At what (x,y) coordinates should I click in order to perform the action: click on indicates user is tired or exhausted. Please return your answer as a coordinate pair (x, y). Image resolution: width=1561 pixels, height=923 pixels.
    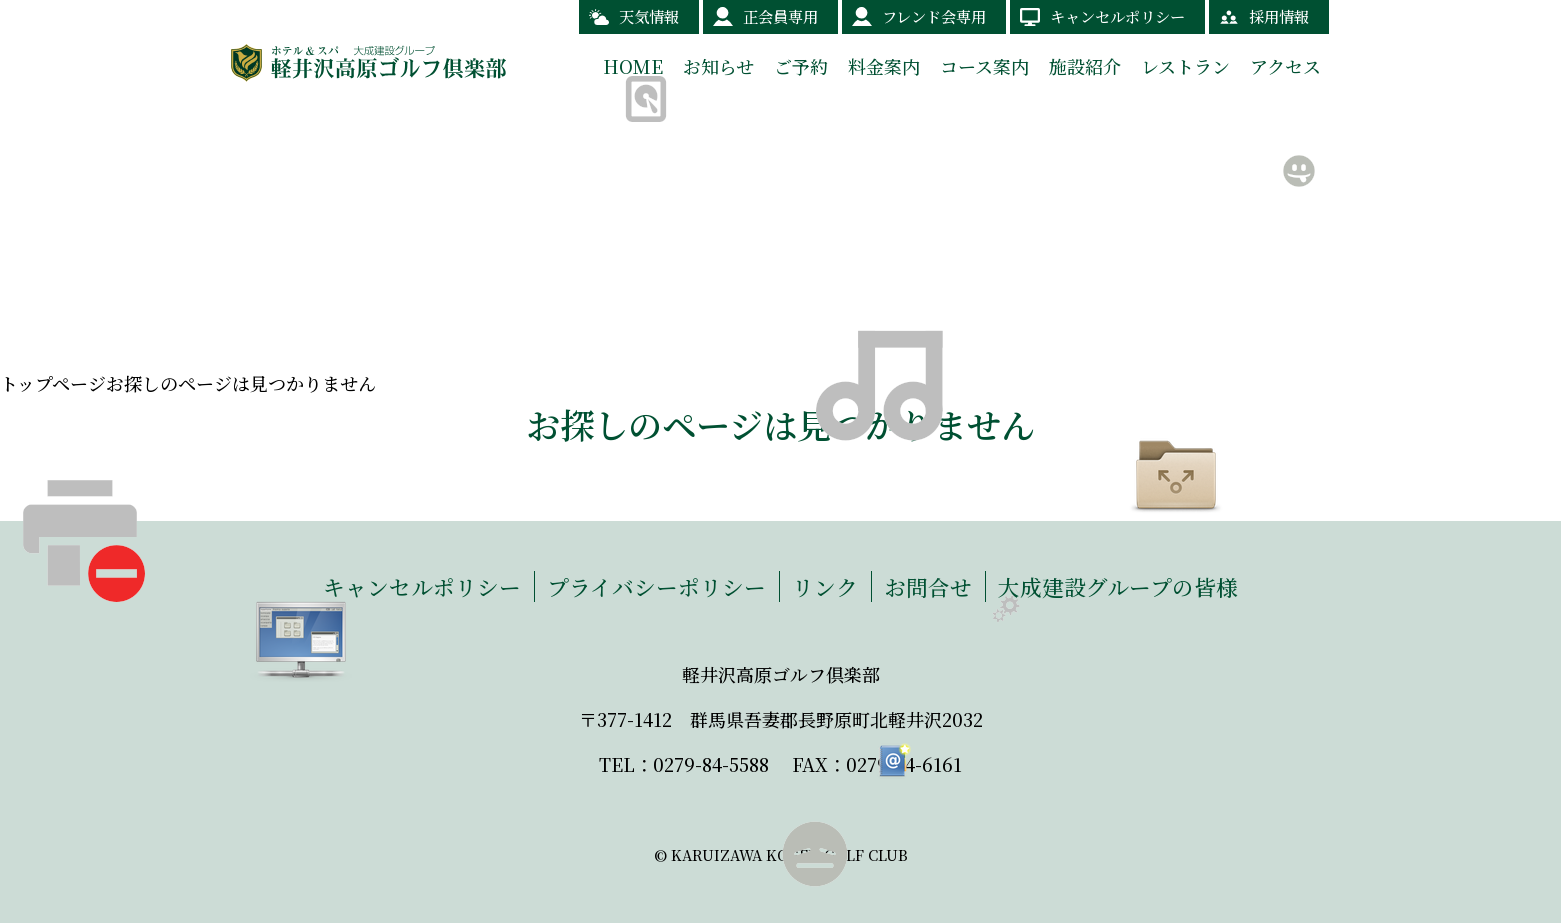
    Looking at the image, I should click on (815, 854).